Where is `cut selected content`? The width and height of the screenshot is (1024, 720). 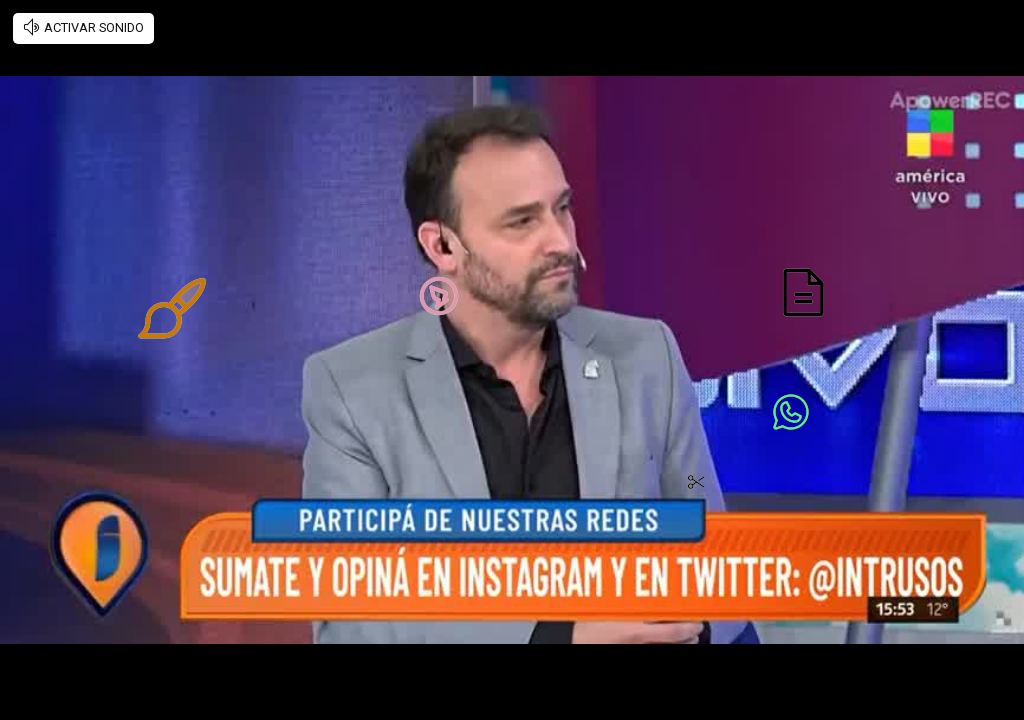
cut selected content is located at coordinates (696, 482).